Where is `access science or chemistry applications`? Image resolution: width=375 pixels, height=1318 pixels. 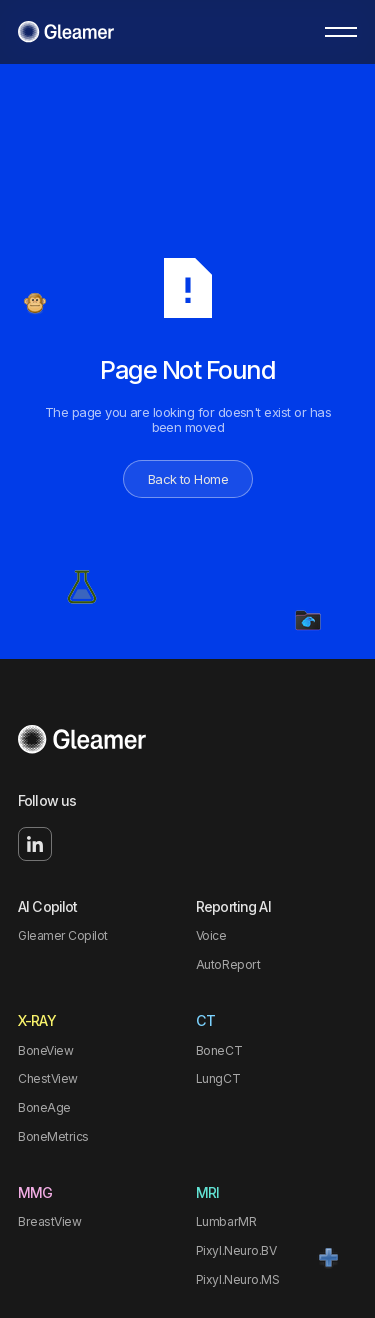
access science or chemistry applications is located at coordinates (82, 587).